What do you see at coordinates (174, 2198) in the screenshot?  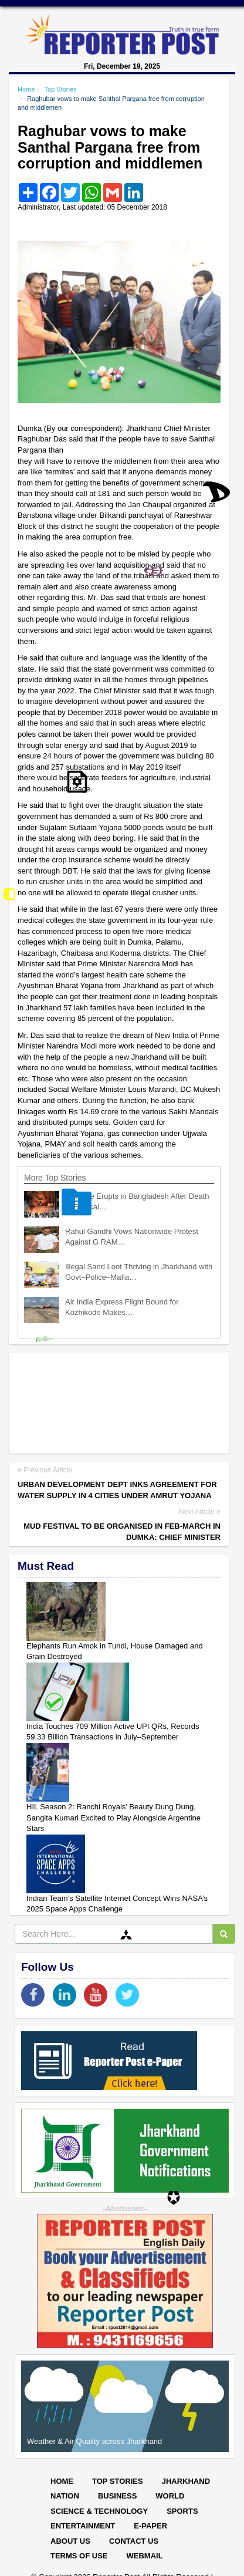 I see `Auth0 identity and authentication service logo` at bounding box center [174, 2198].